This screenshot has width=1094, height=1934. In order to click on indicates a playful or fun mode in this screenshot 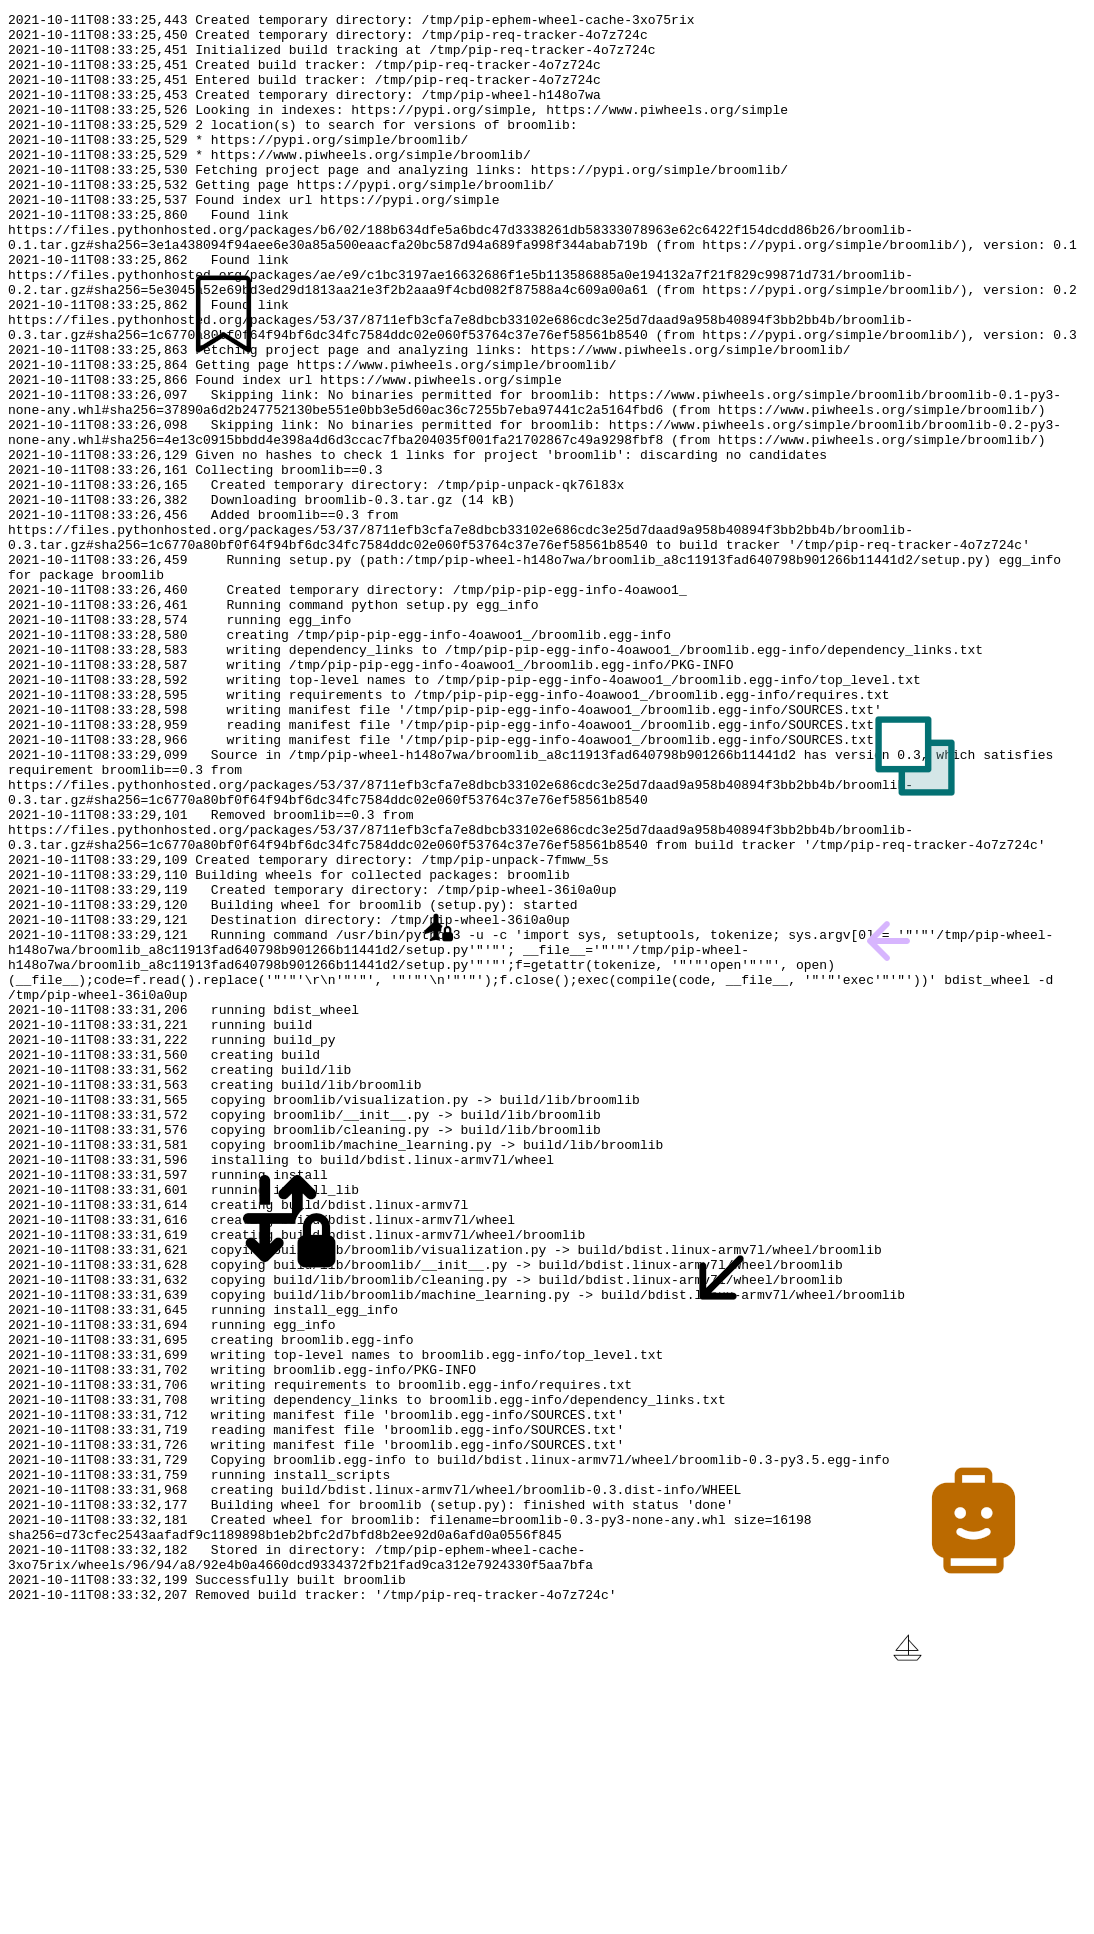, I will do `click(973, 1520)`.